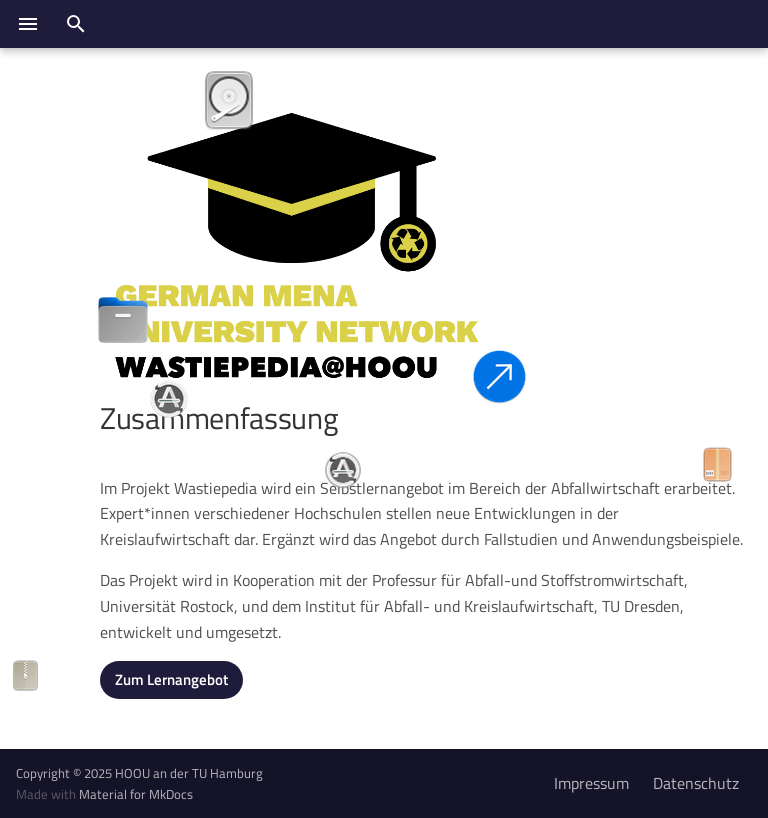  I want to click on open disk management utility, so click(229, 100).